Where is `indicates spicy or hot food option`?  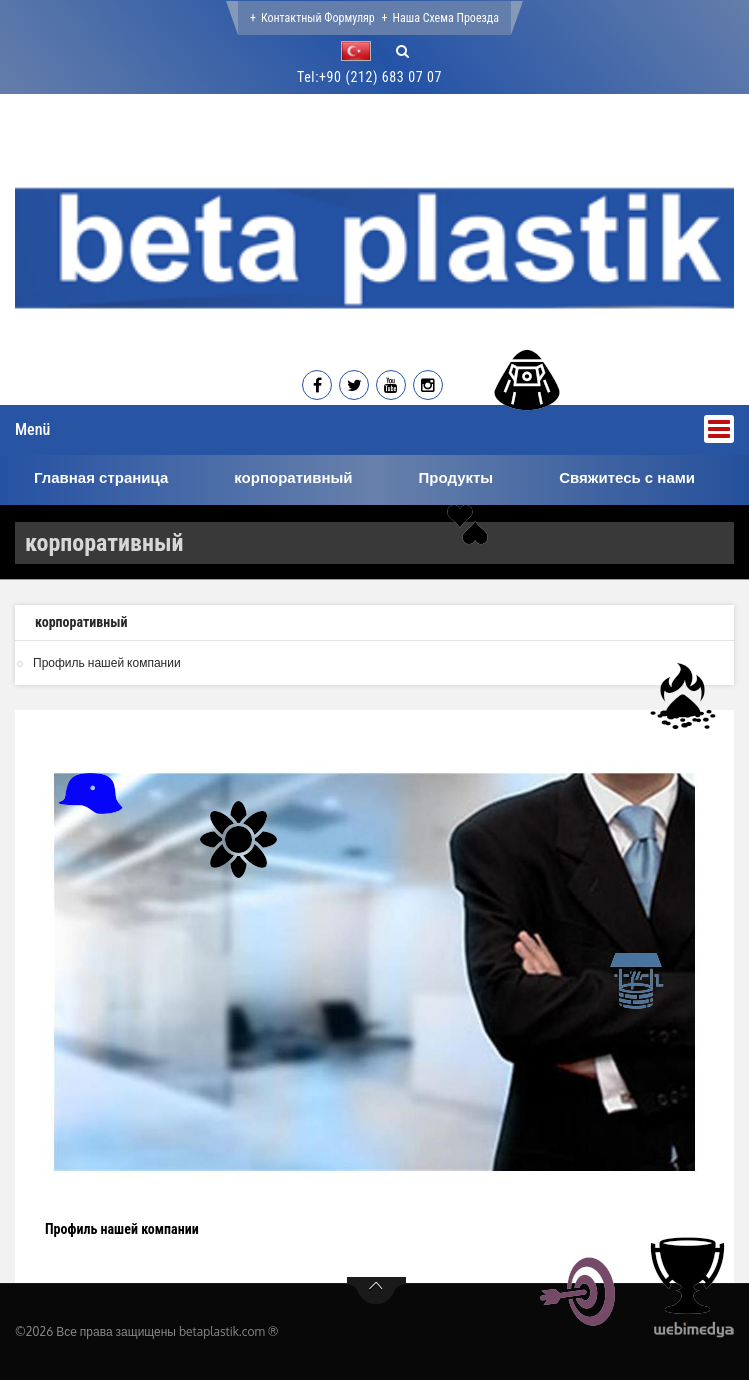
indicates spicy or hot food option is located at coordinates (683, 696).